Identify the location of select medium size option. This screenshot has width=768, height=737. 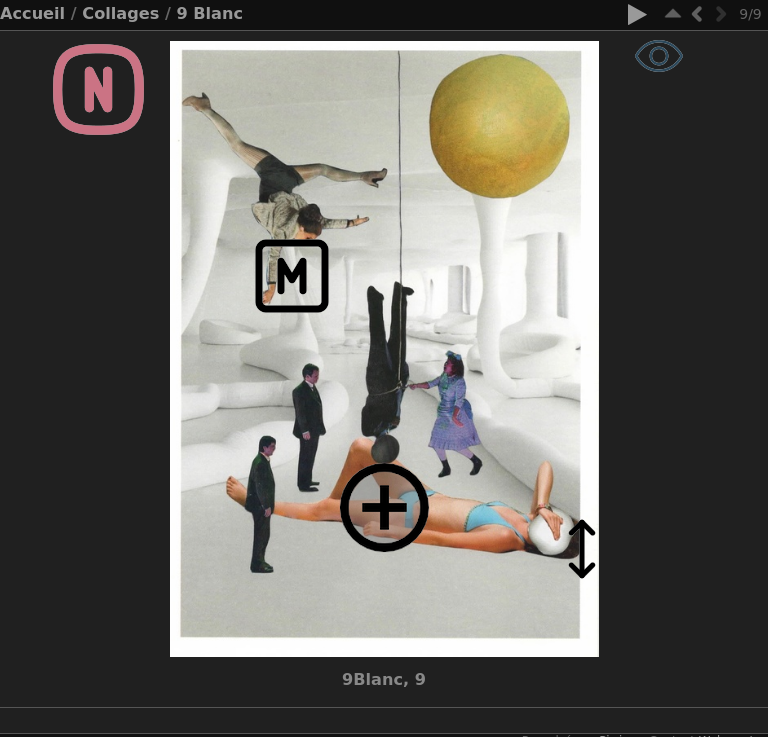
(292, 276).